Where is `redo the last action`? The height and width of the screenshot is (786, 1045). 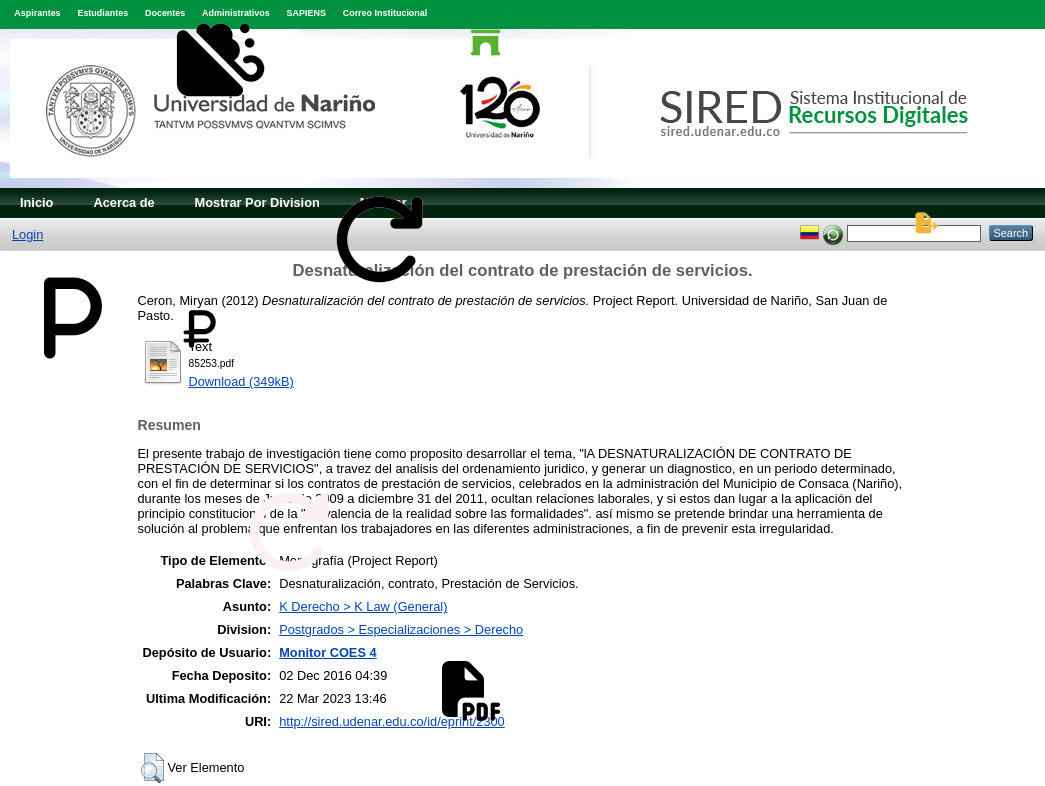
redo the last action is located at coordinates (289, 532).